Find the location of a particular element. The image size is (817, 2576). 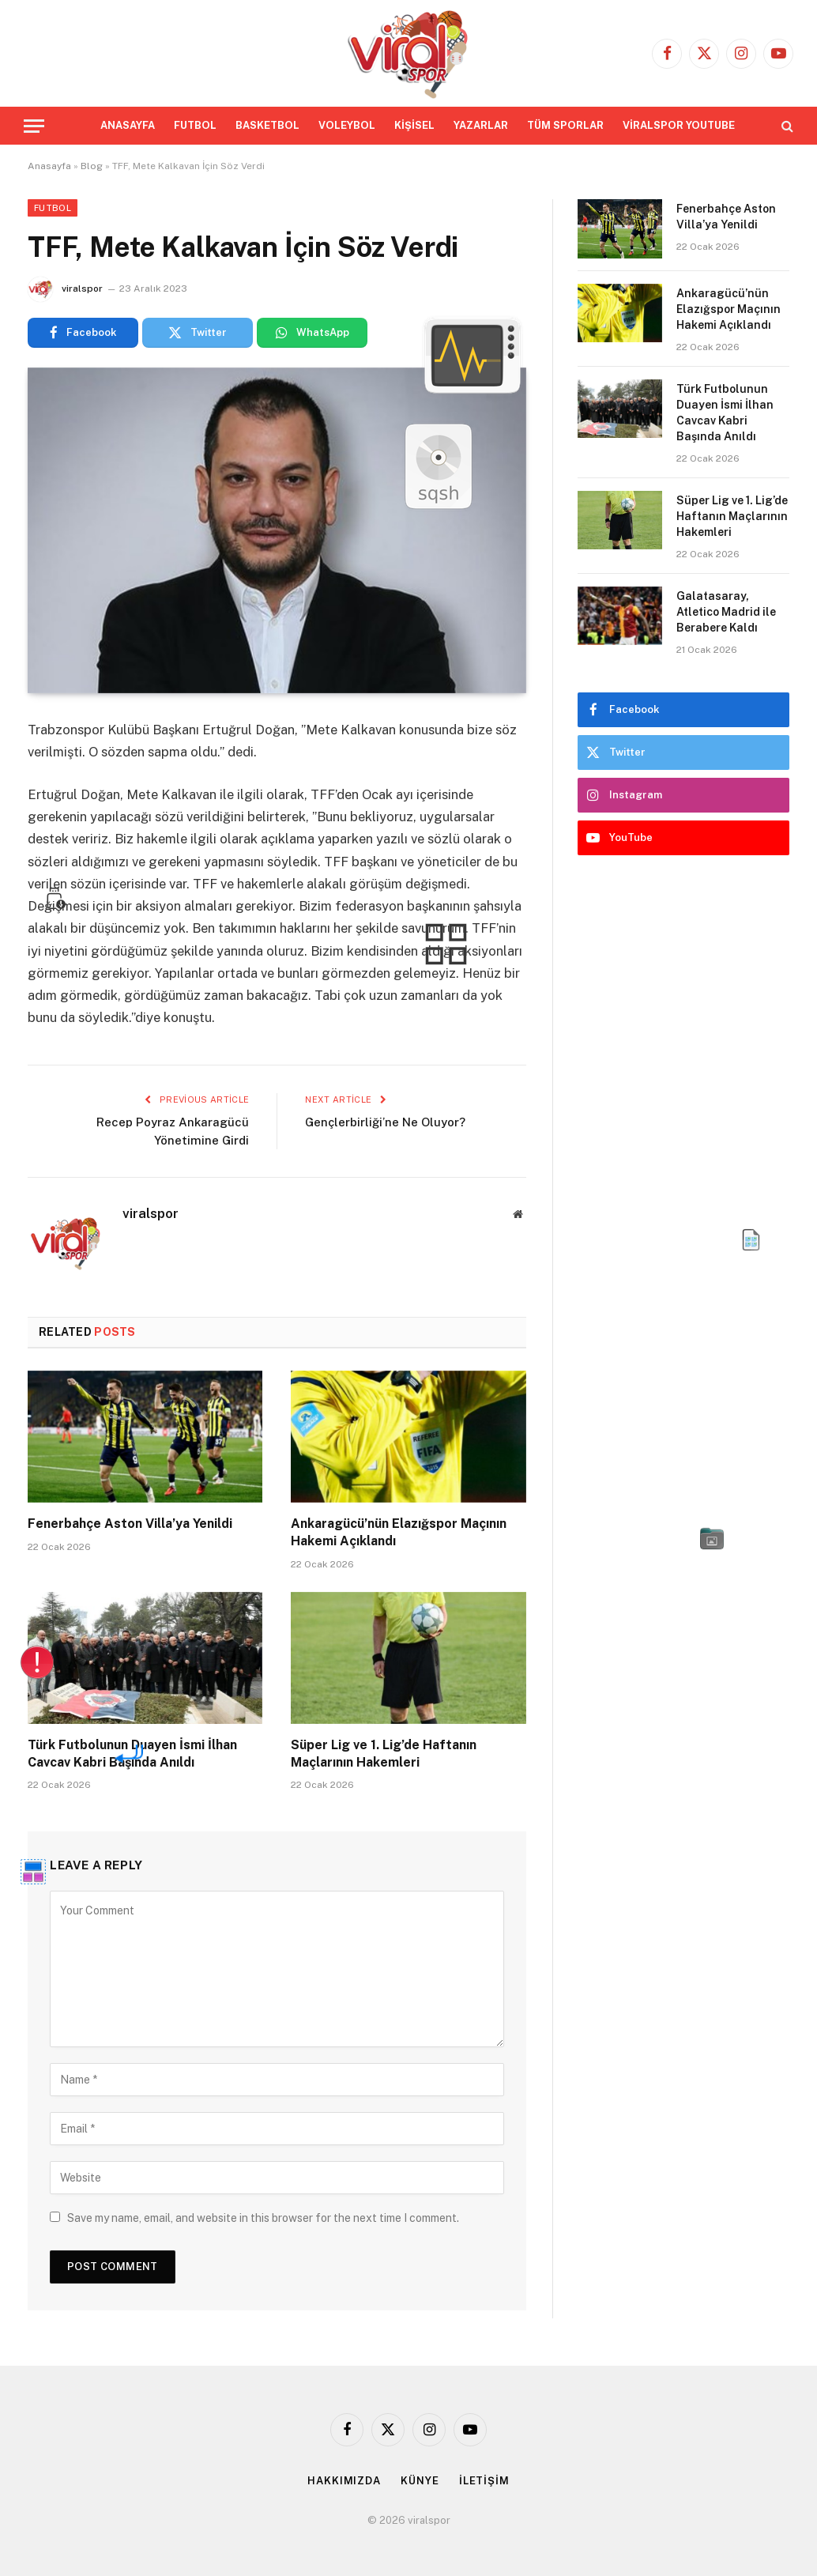

open system monitor to view CPU, memory, and process activity is located at coordinates (473, 356).